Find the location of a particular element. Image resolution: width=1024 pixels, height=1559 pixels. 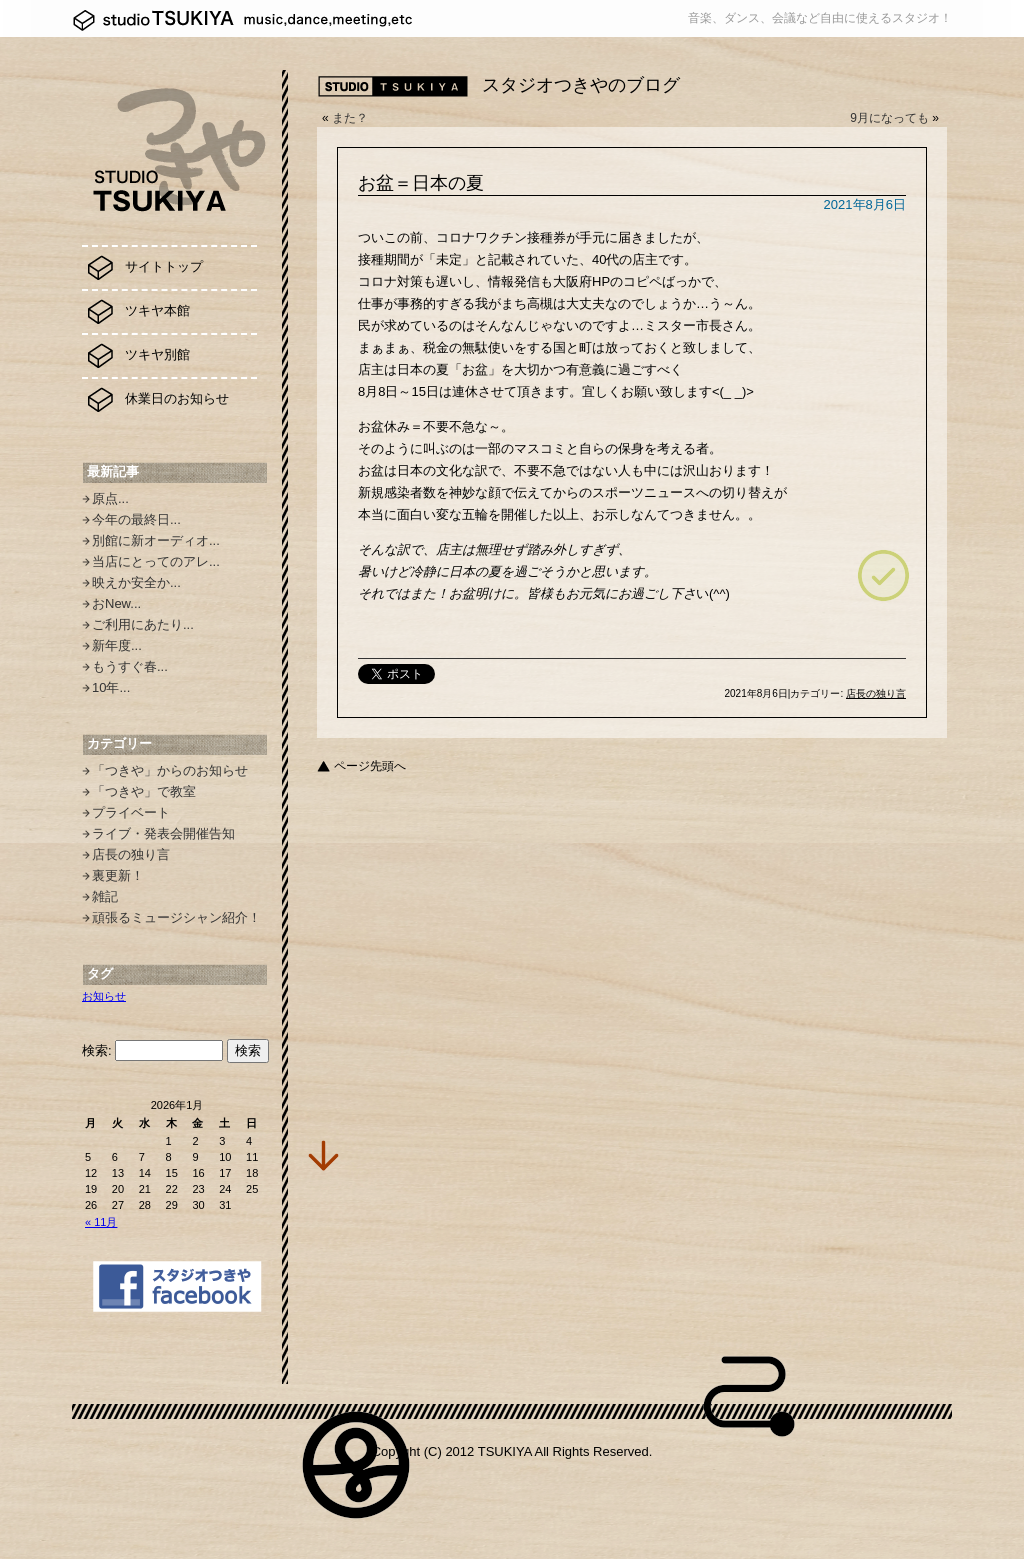

scroll down or view more content is located at coordinates (323, 1155).